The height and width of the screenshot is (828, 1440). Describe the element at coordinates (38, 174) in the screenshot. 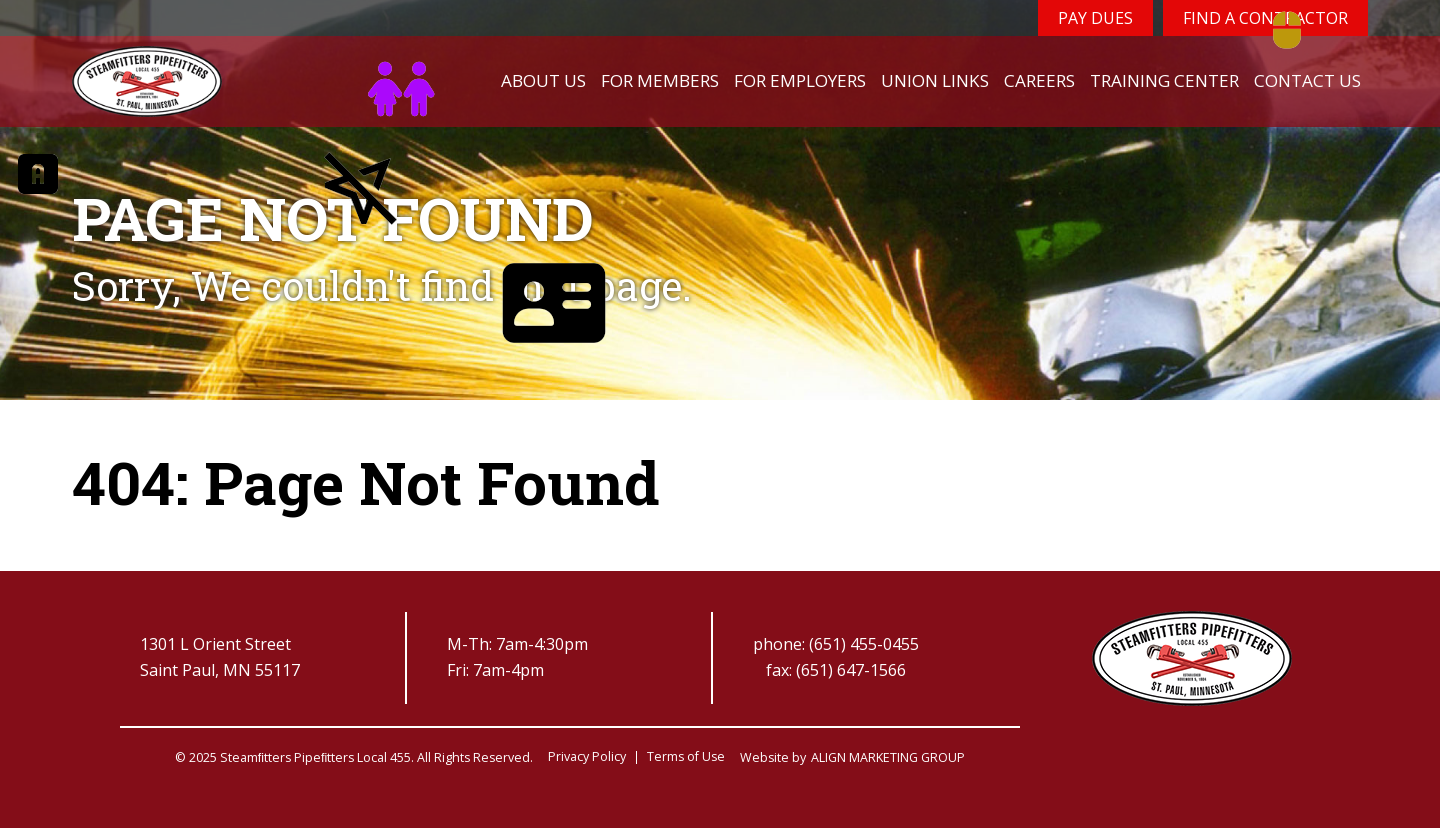

I see `select text formatting option A` at that location.